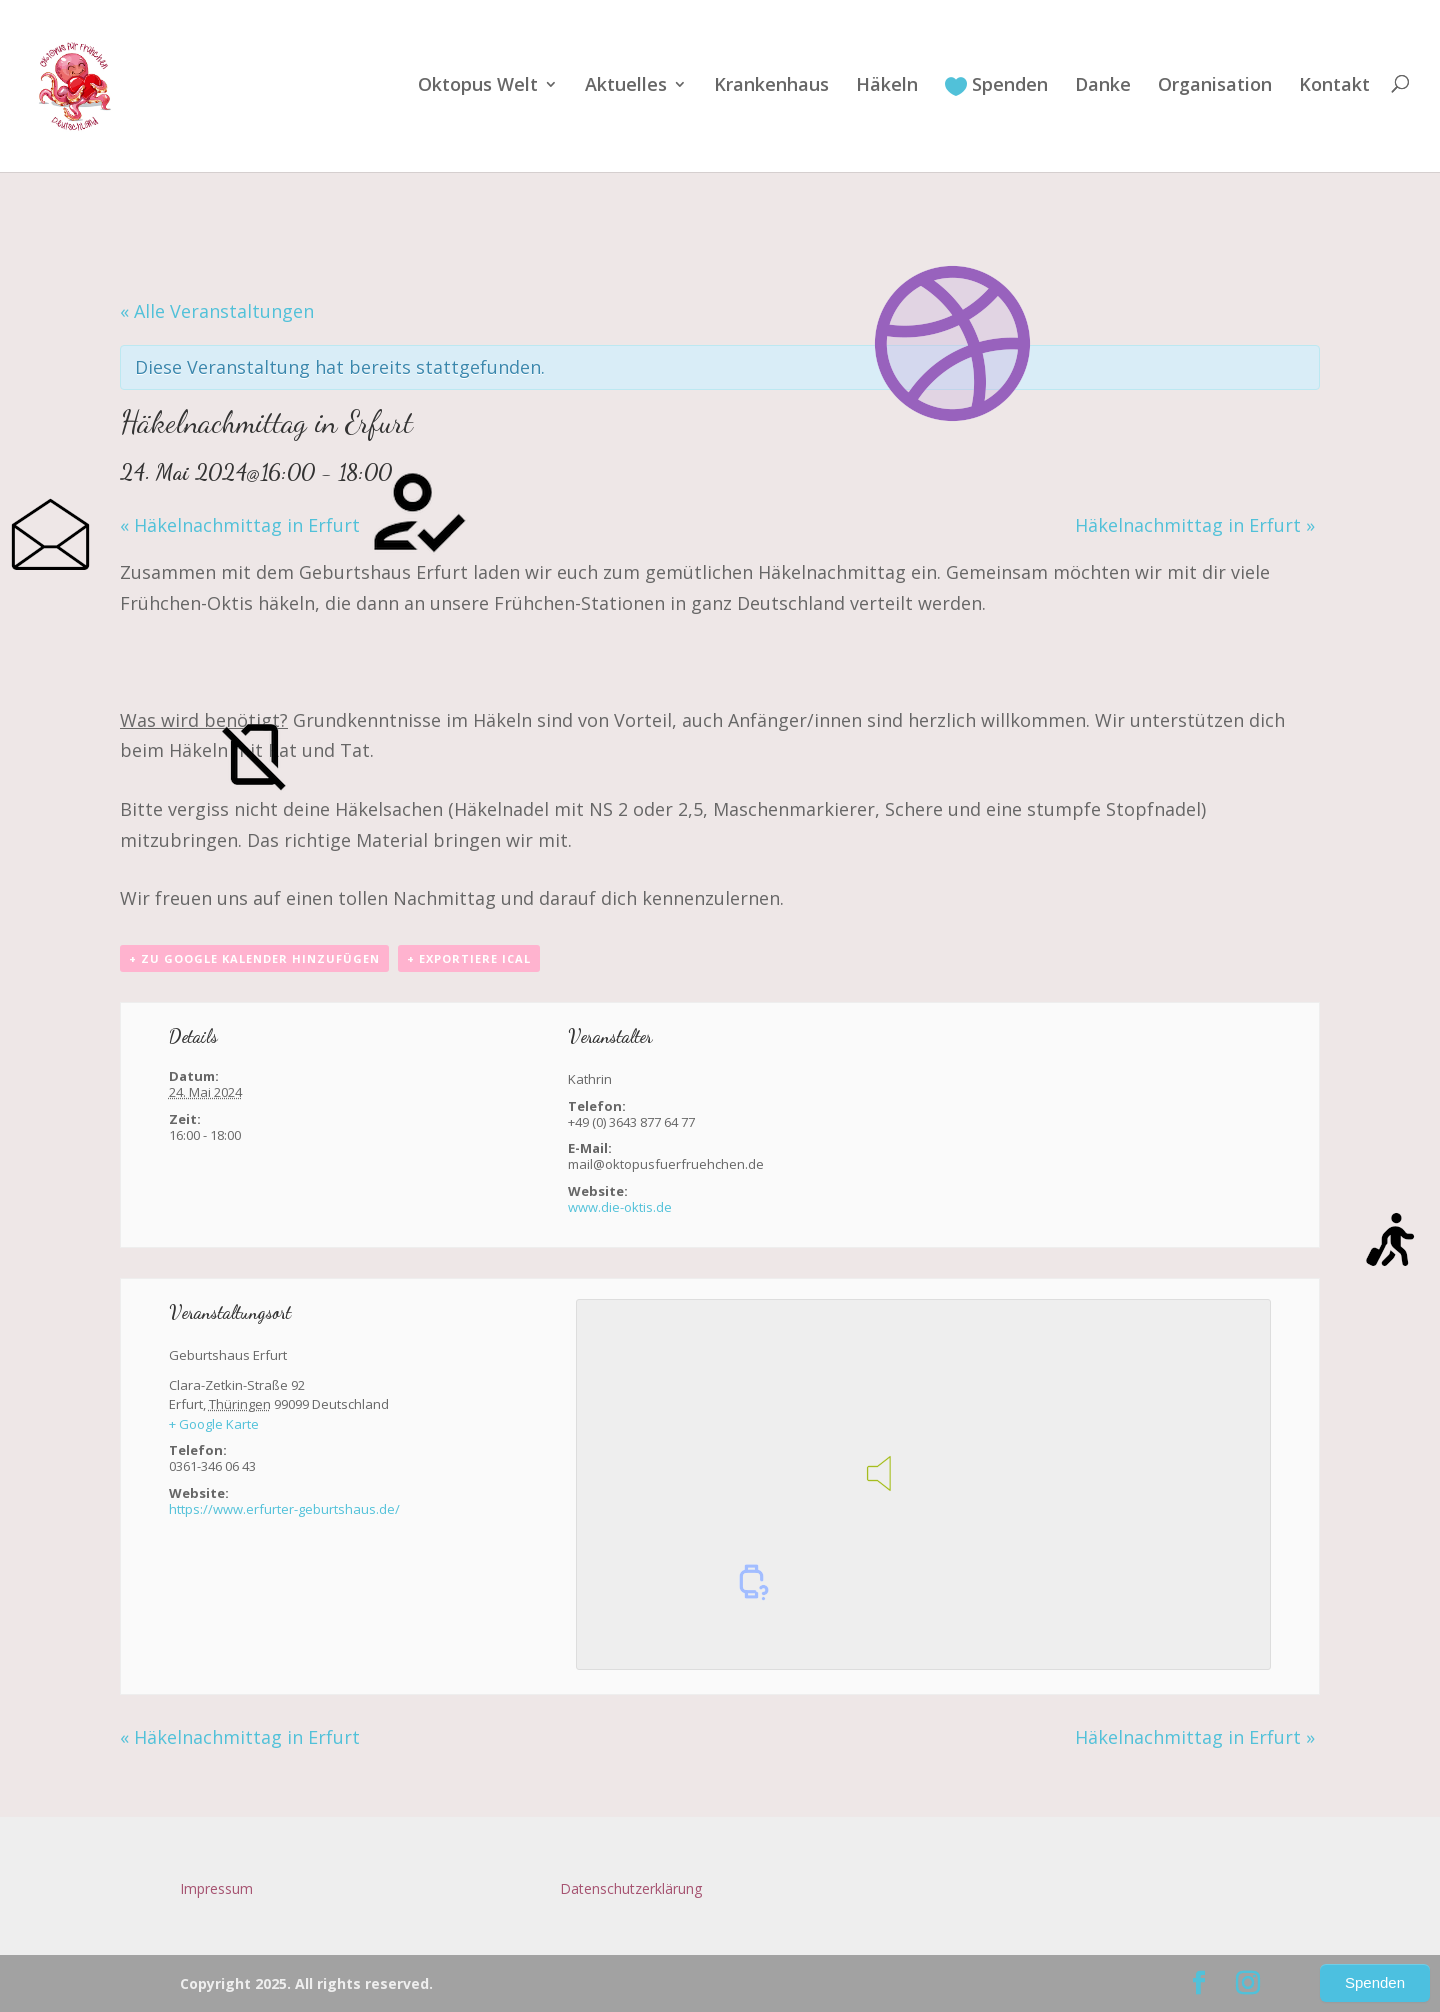 This screenshot has height=2012, width=1440. I want to click on no sim card detected, so click(254, 754).